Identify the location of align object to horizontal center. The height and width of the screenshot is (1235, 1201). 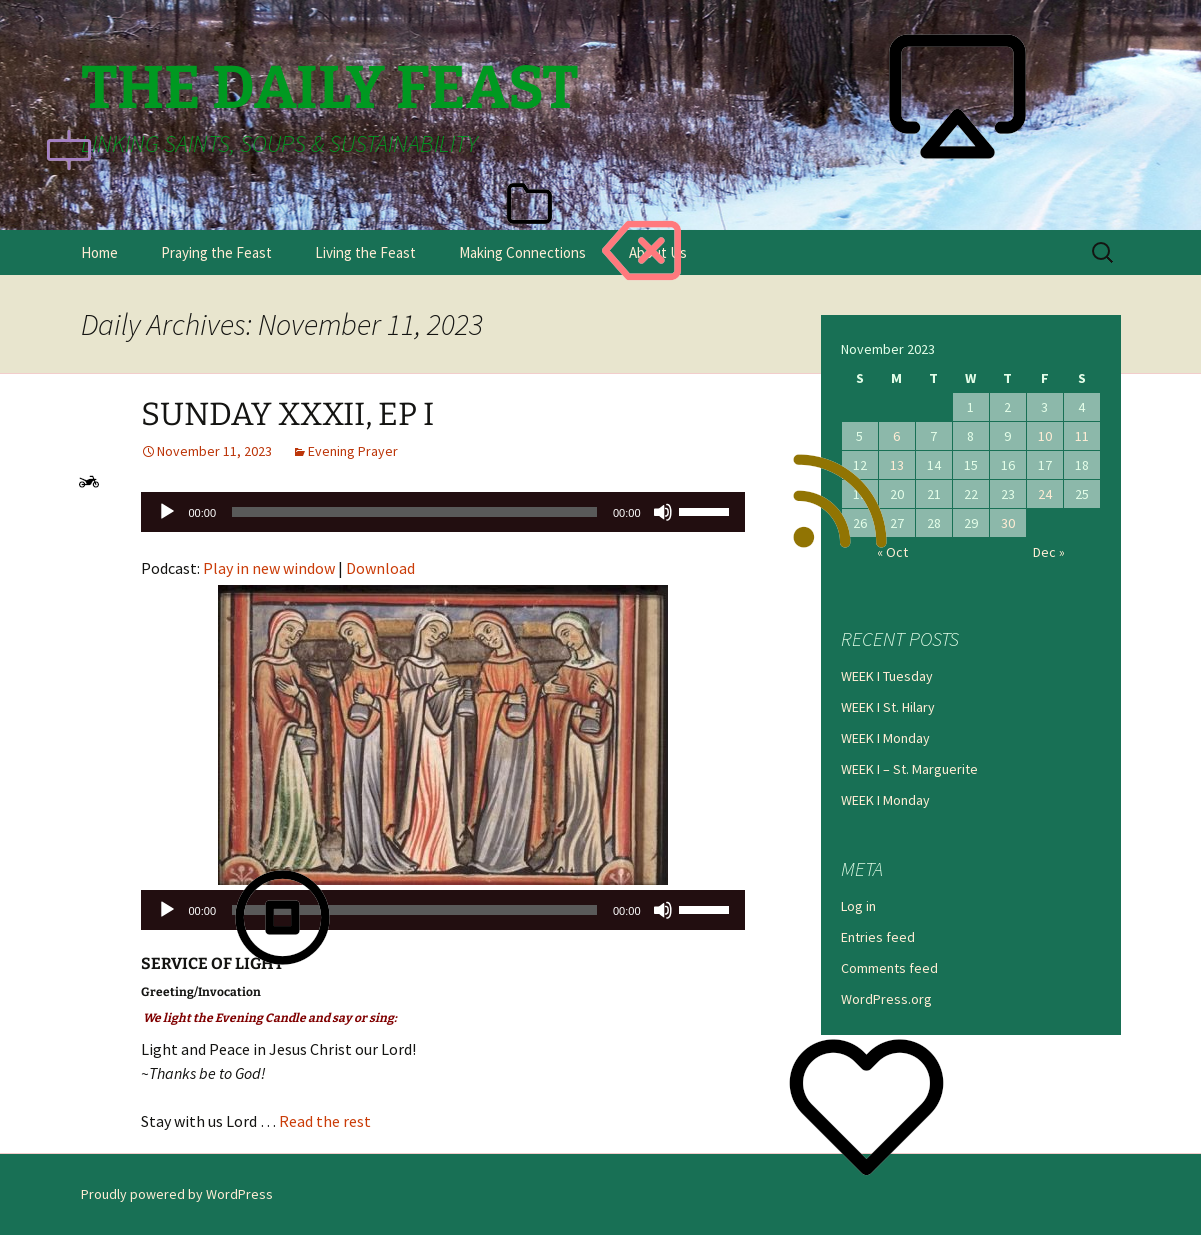
(69, 150).